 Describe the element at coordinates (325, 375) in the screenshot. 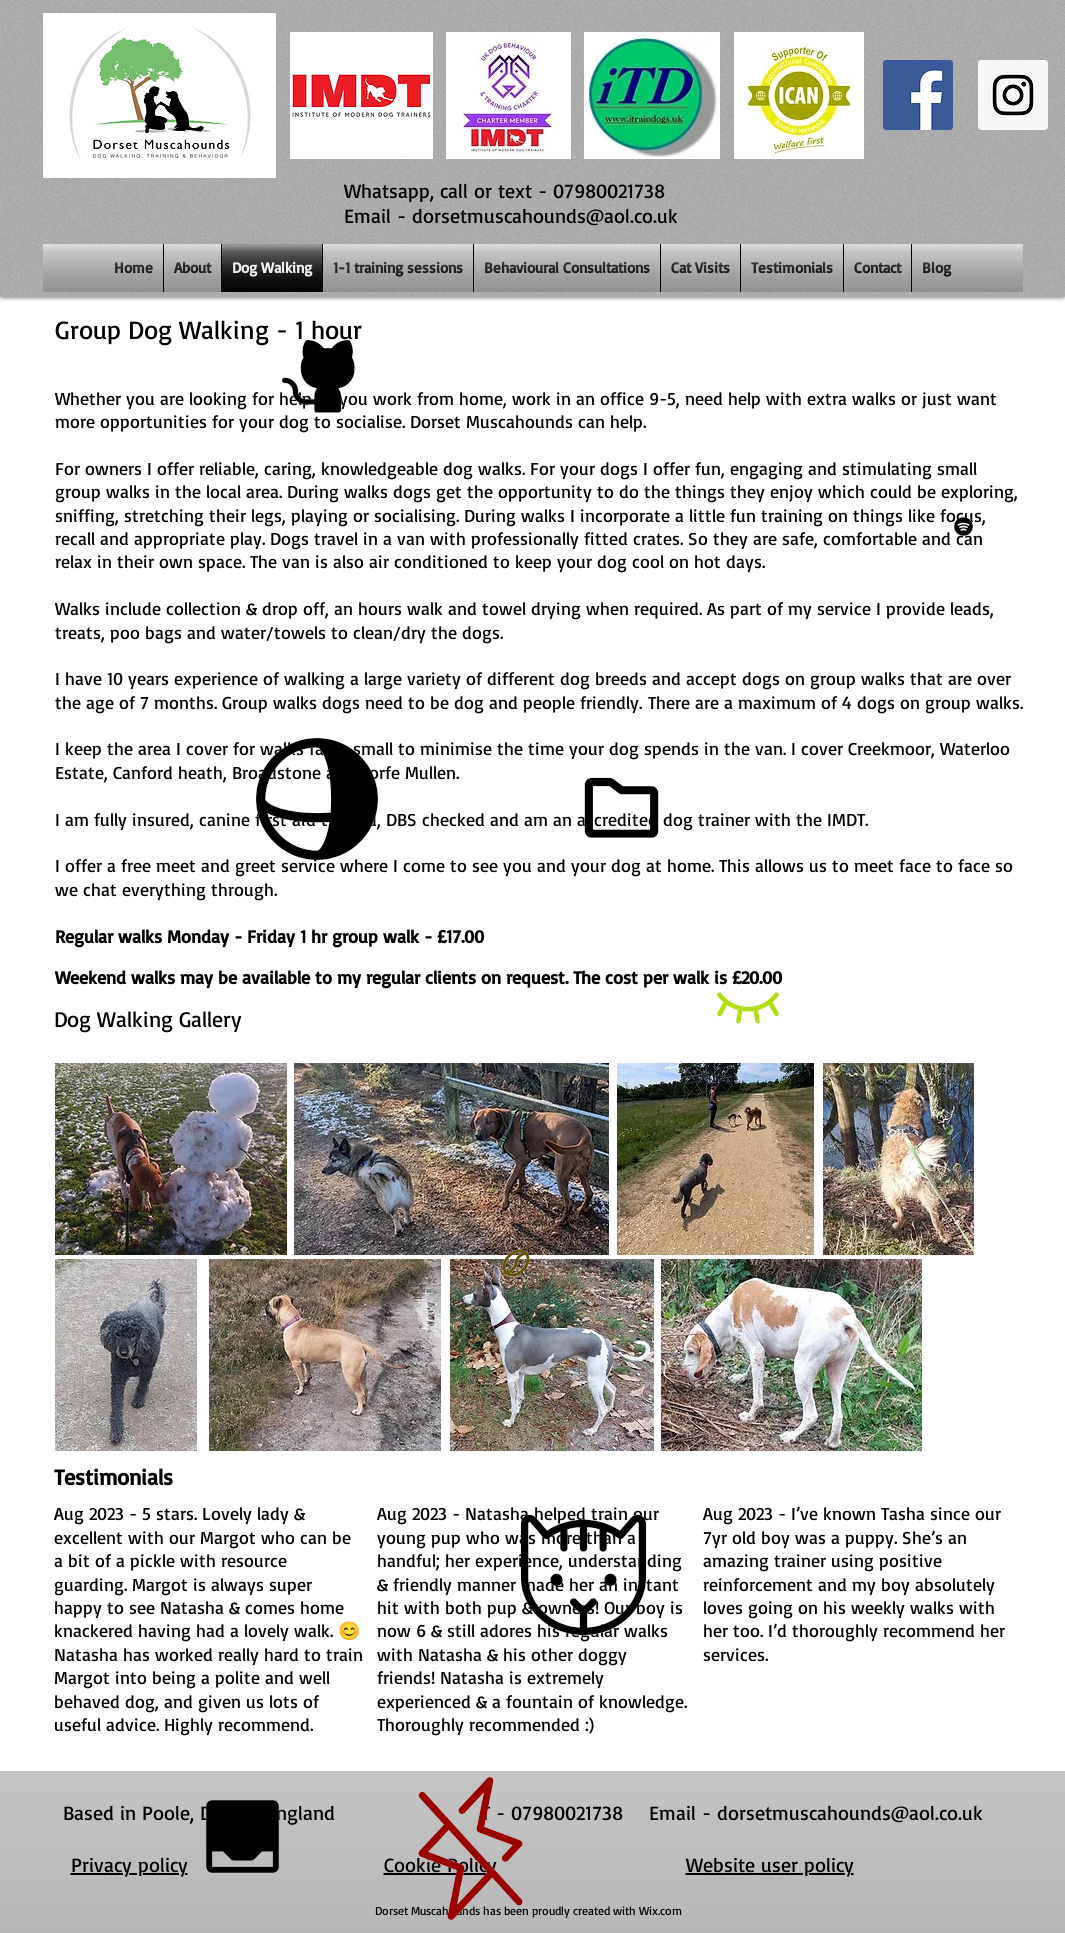

I see `visit github repository` at that location.